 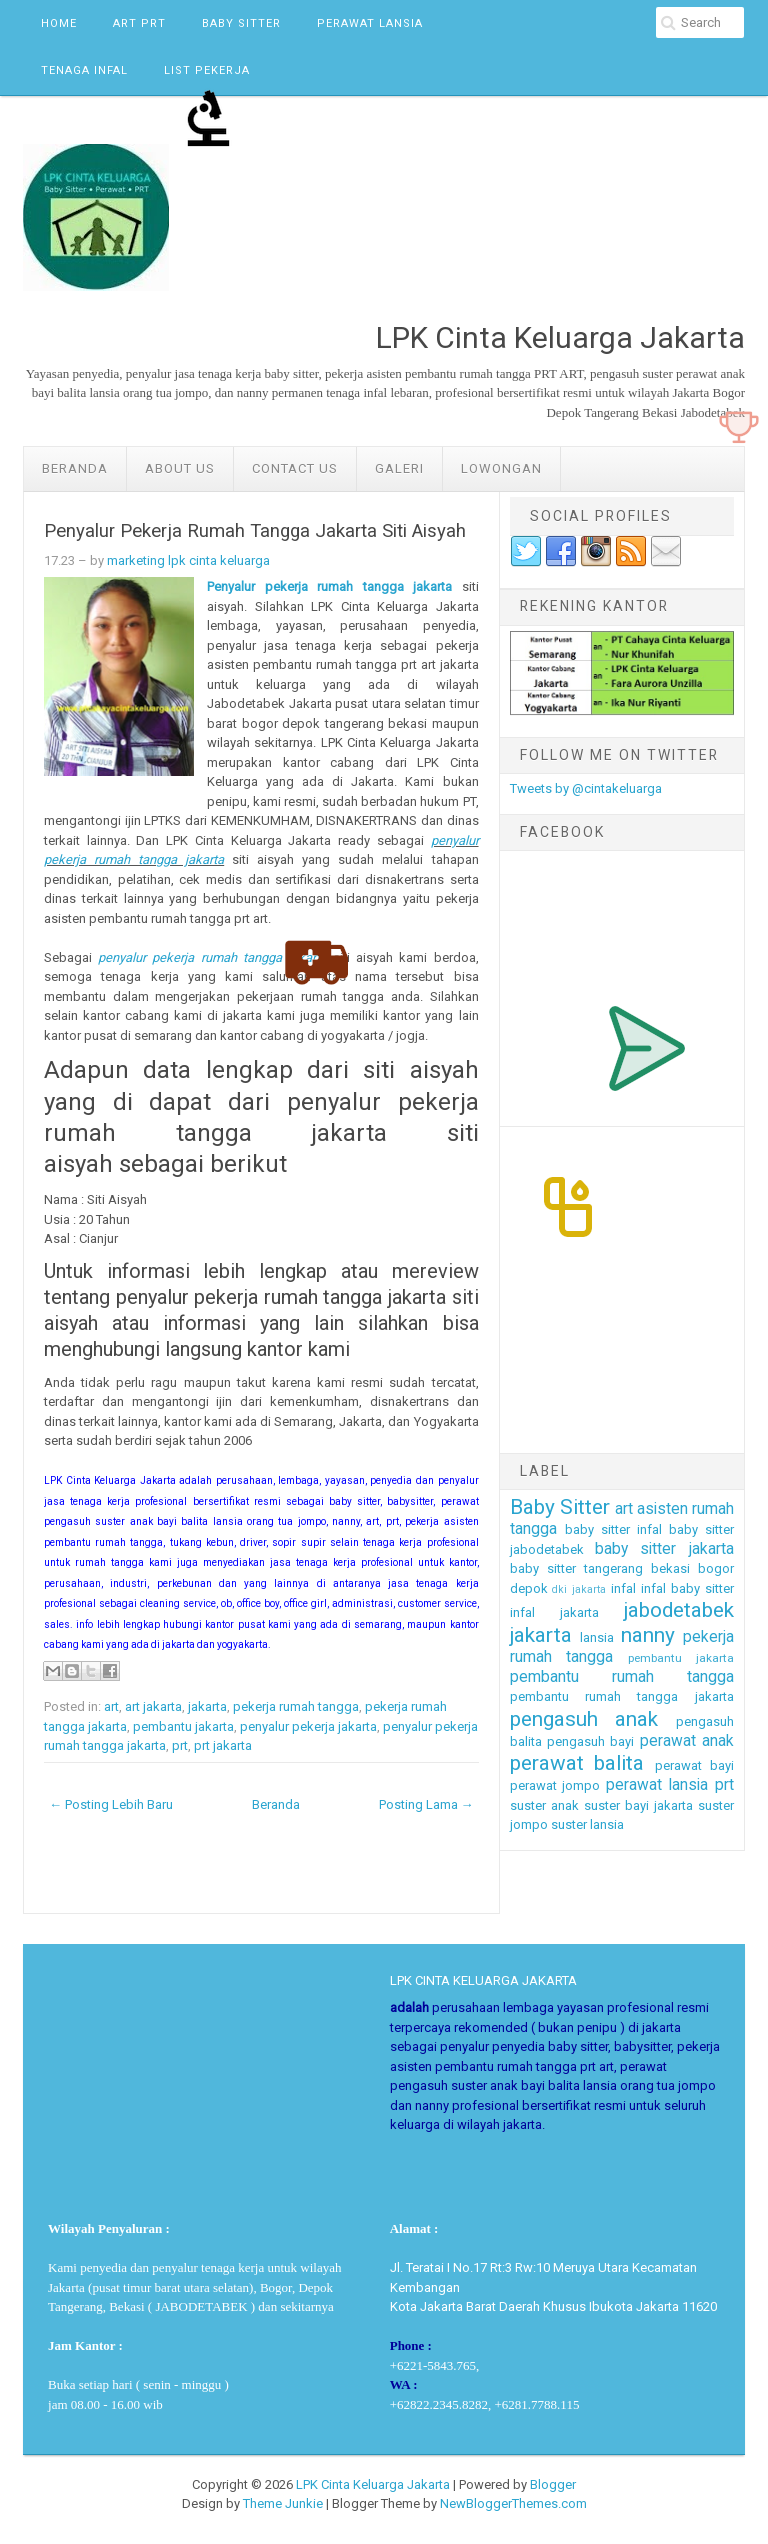 I want to click on request emergency medical services, so click(x=314, y=959).